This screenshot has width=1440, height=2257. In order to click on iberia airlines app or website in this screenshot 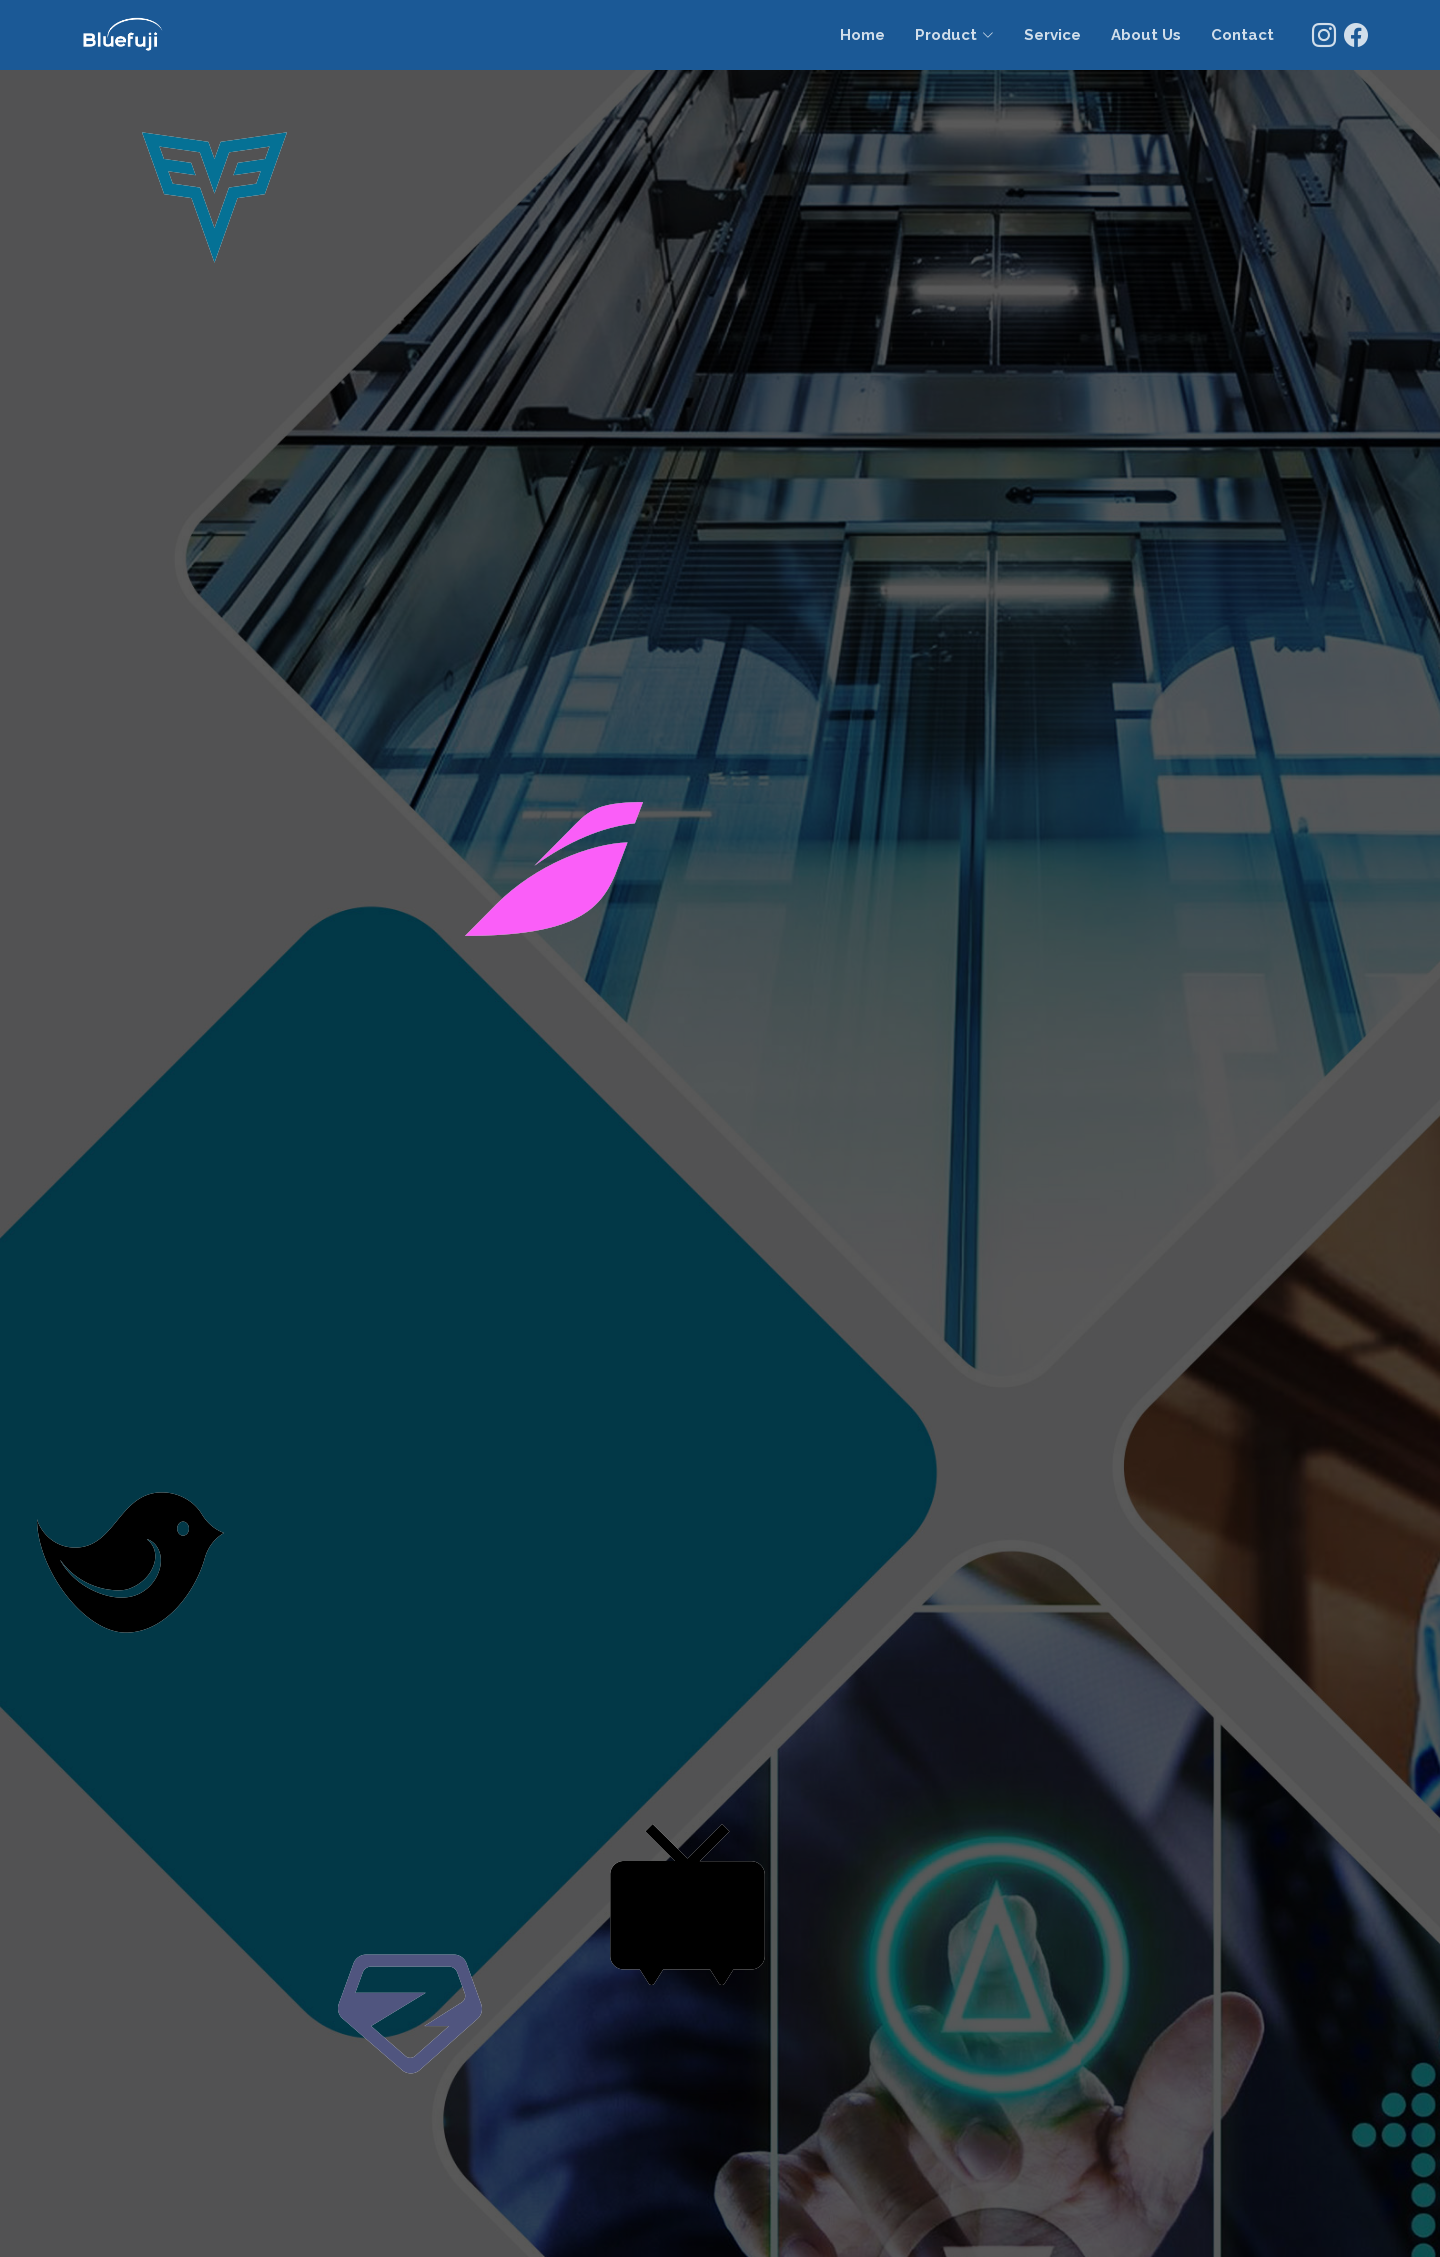, I will do `click(554, 869)`.